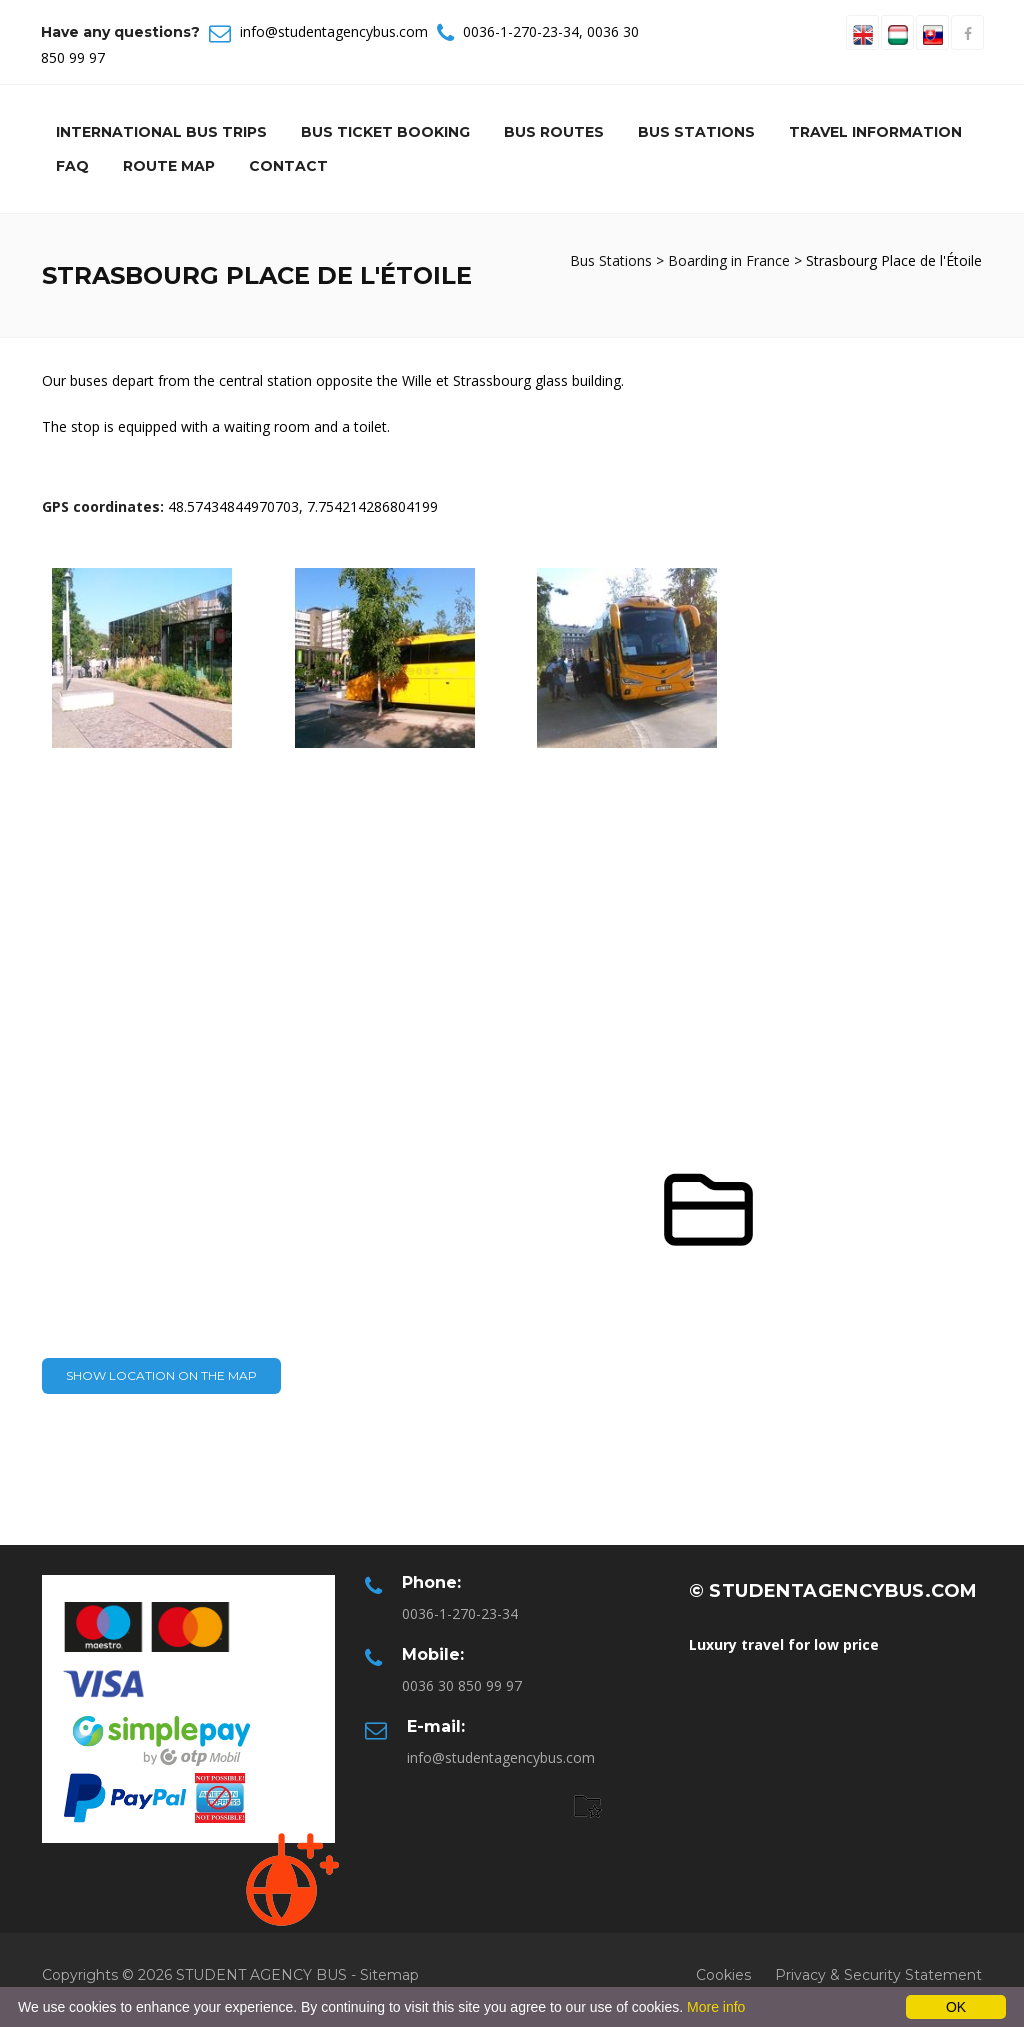  I want to click on access party or event mode, so click(288, 1881).